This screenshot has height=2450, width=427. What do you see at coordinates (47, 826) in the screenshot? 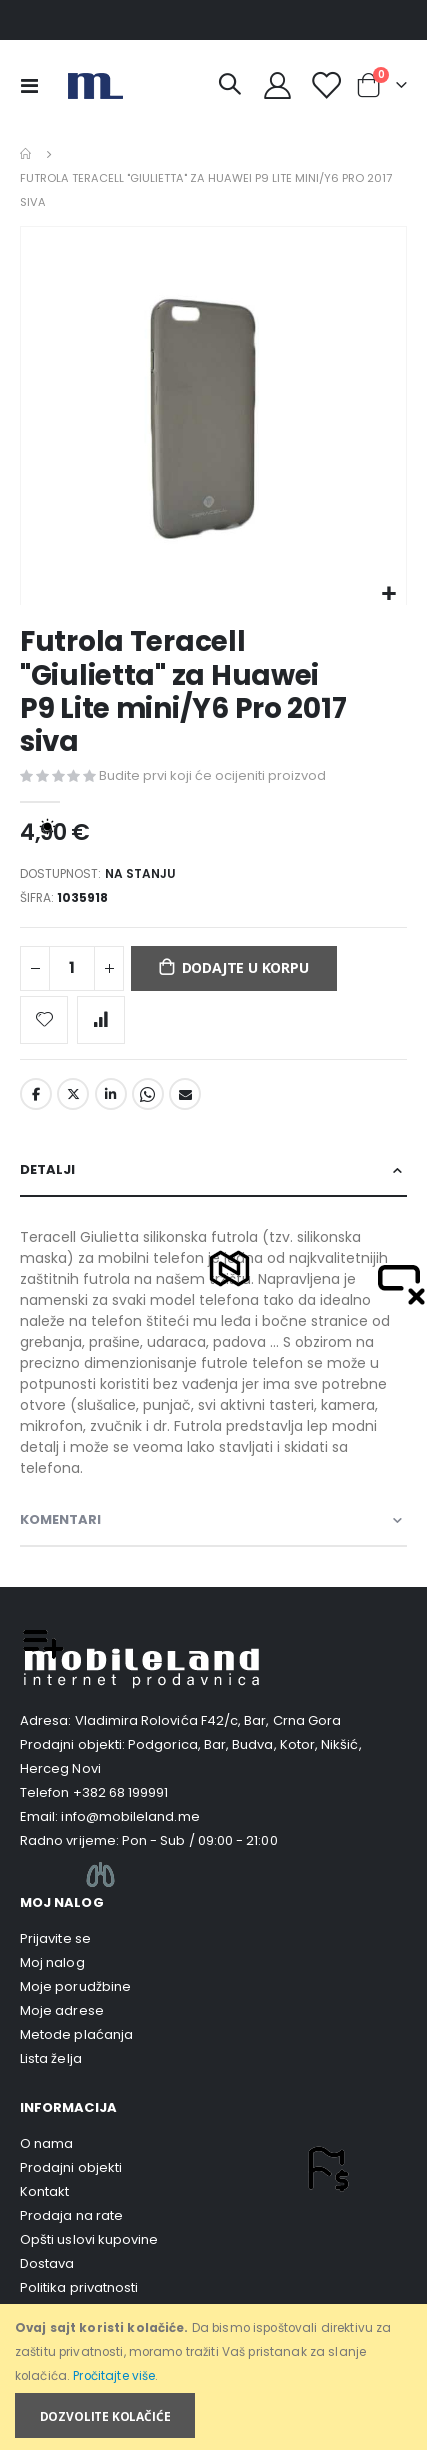
I see `switch to light mode` at bounding box center [47, 826].